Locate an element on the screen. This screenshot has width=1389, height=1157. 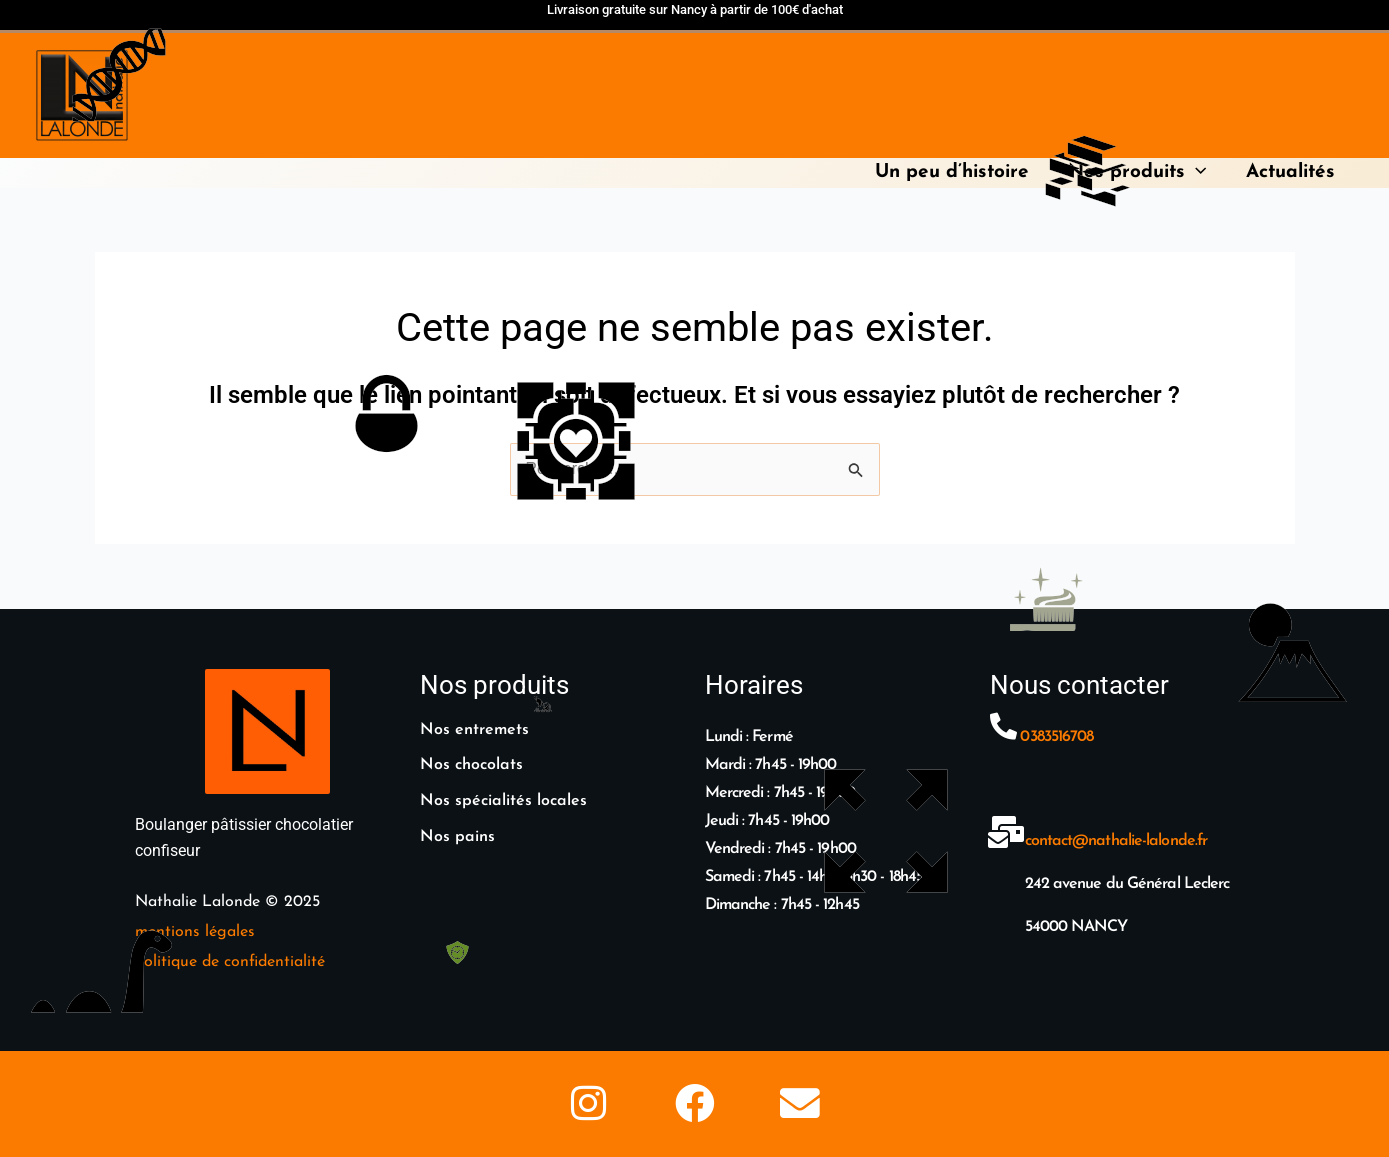
access genetic or DNA-related information is located at coordinates (119, 75).